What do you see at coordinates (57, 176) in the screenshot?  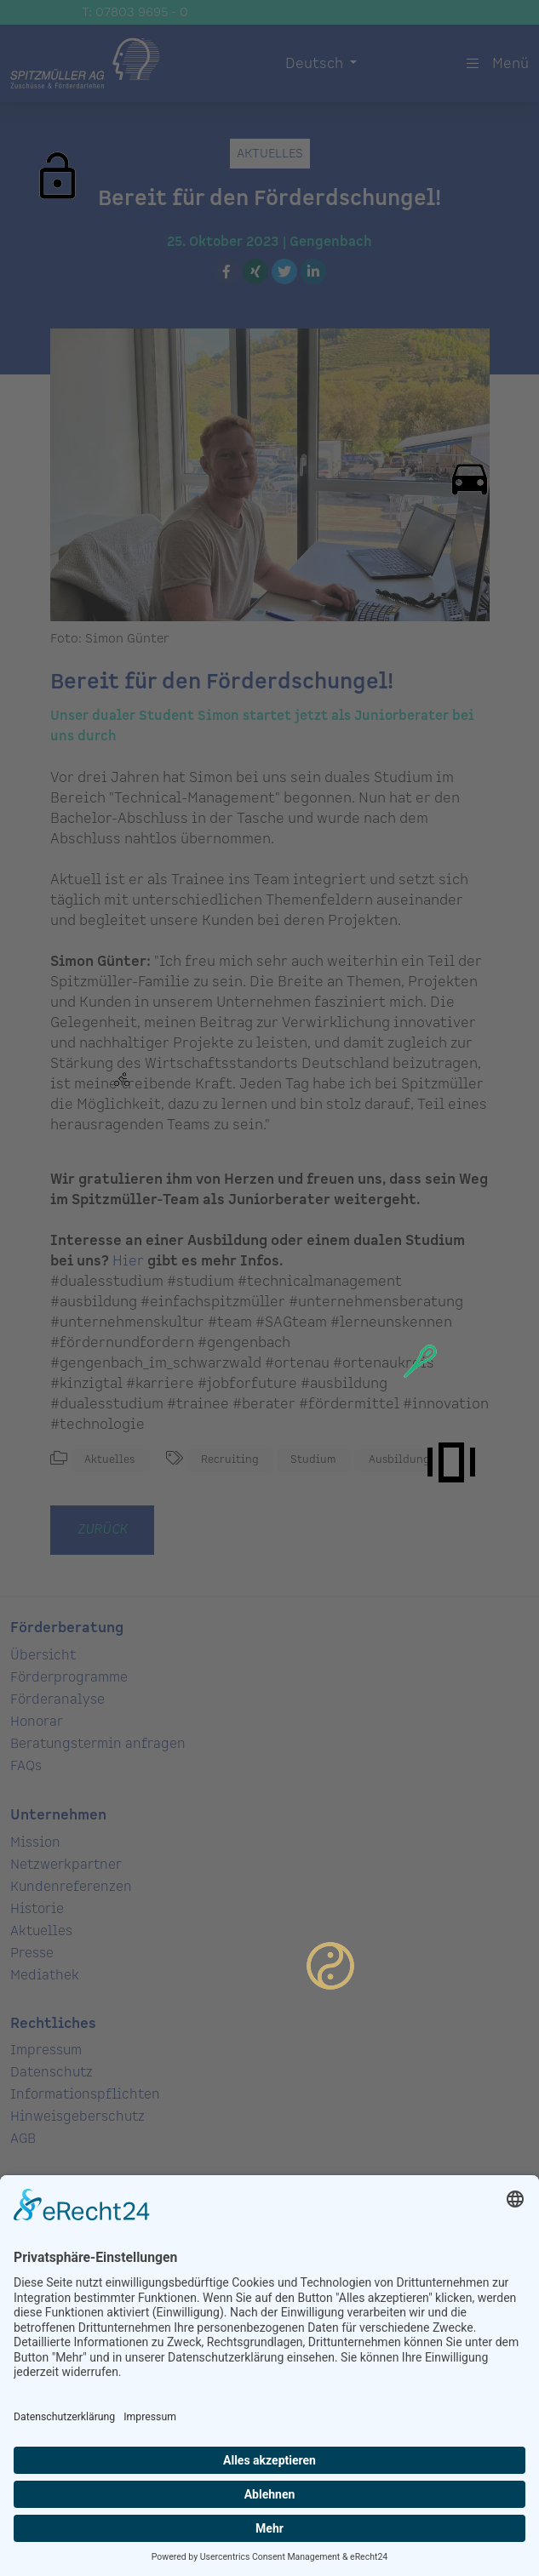 I see `unlock or access secured content` at bounding box center [57, 176].